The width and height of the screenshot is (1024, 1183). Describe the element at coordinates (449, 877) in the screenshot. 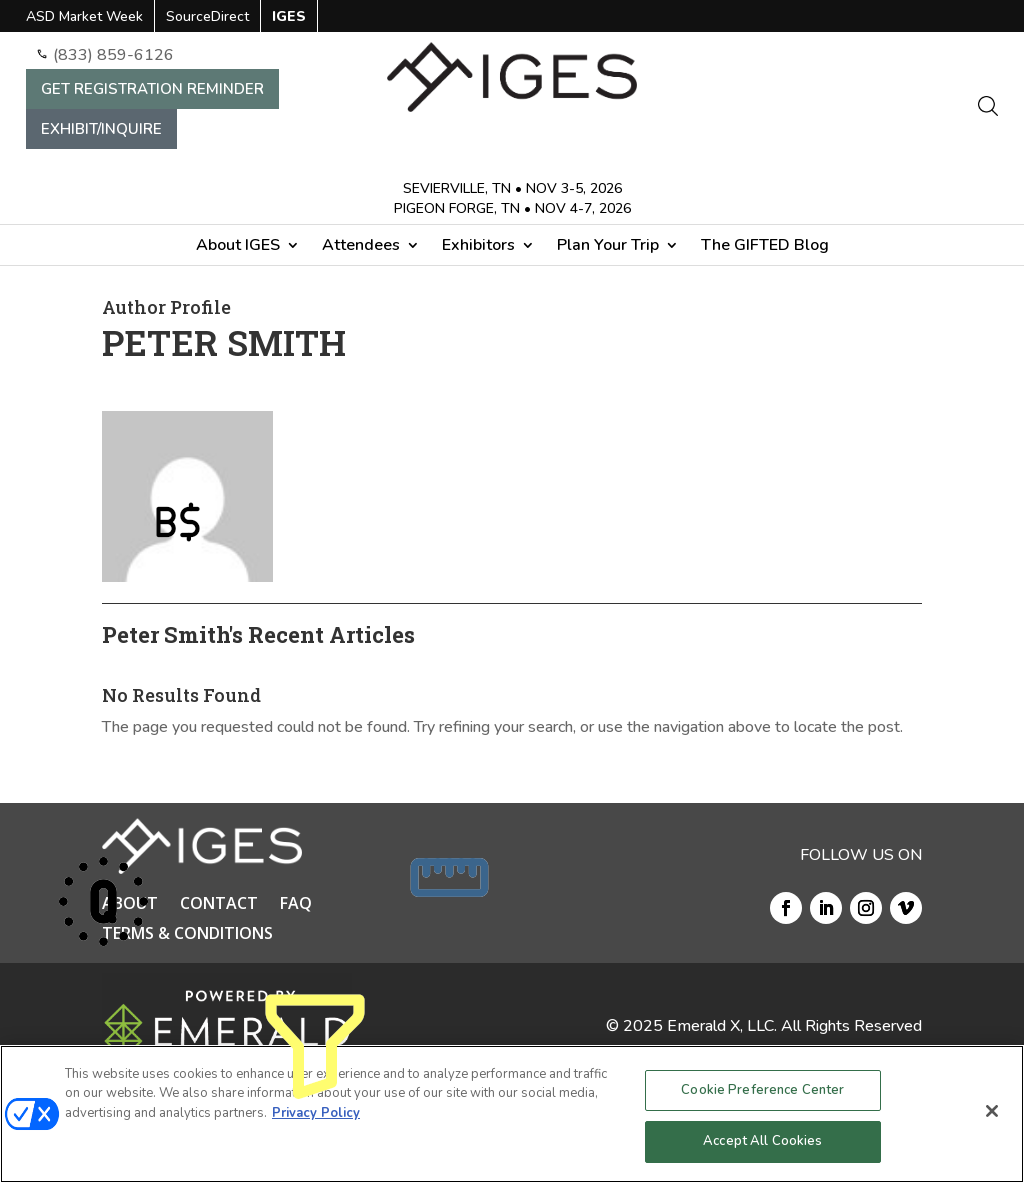

I see `measure dimensions or distances` at that location.